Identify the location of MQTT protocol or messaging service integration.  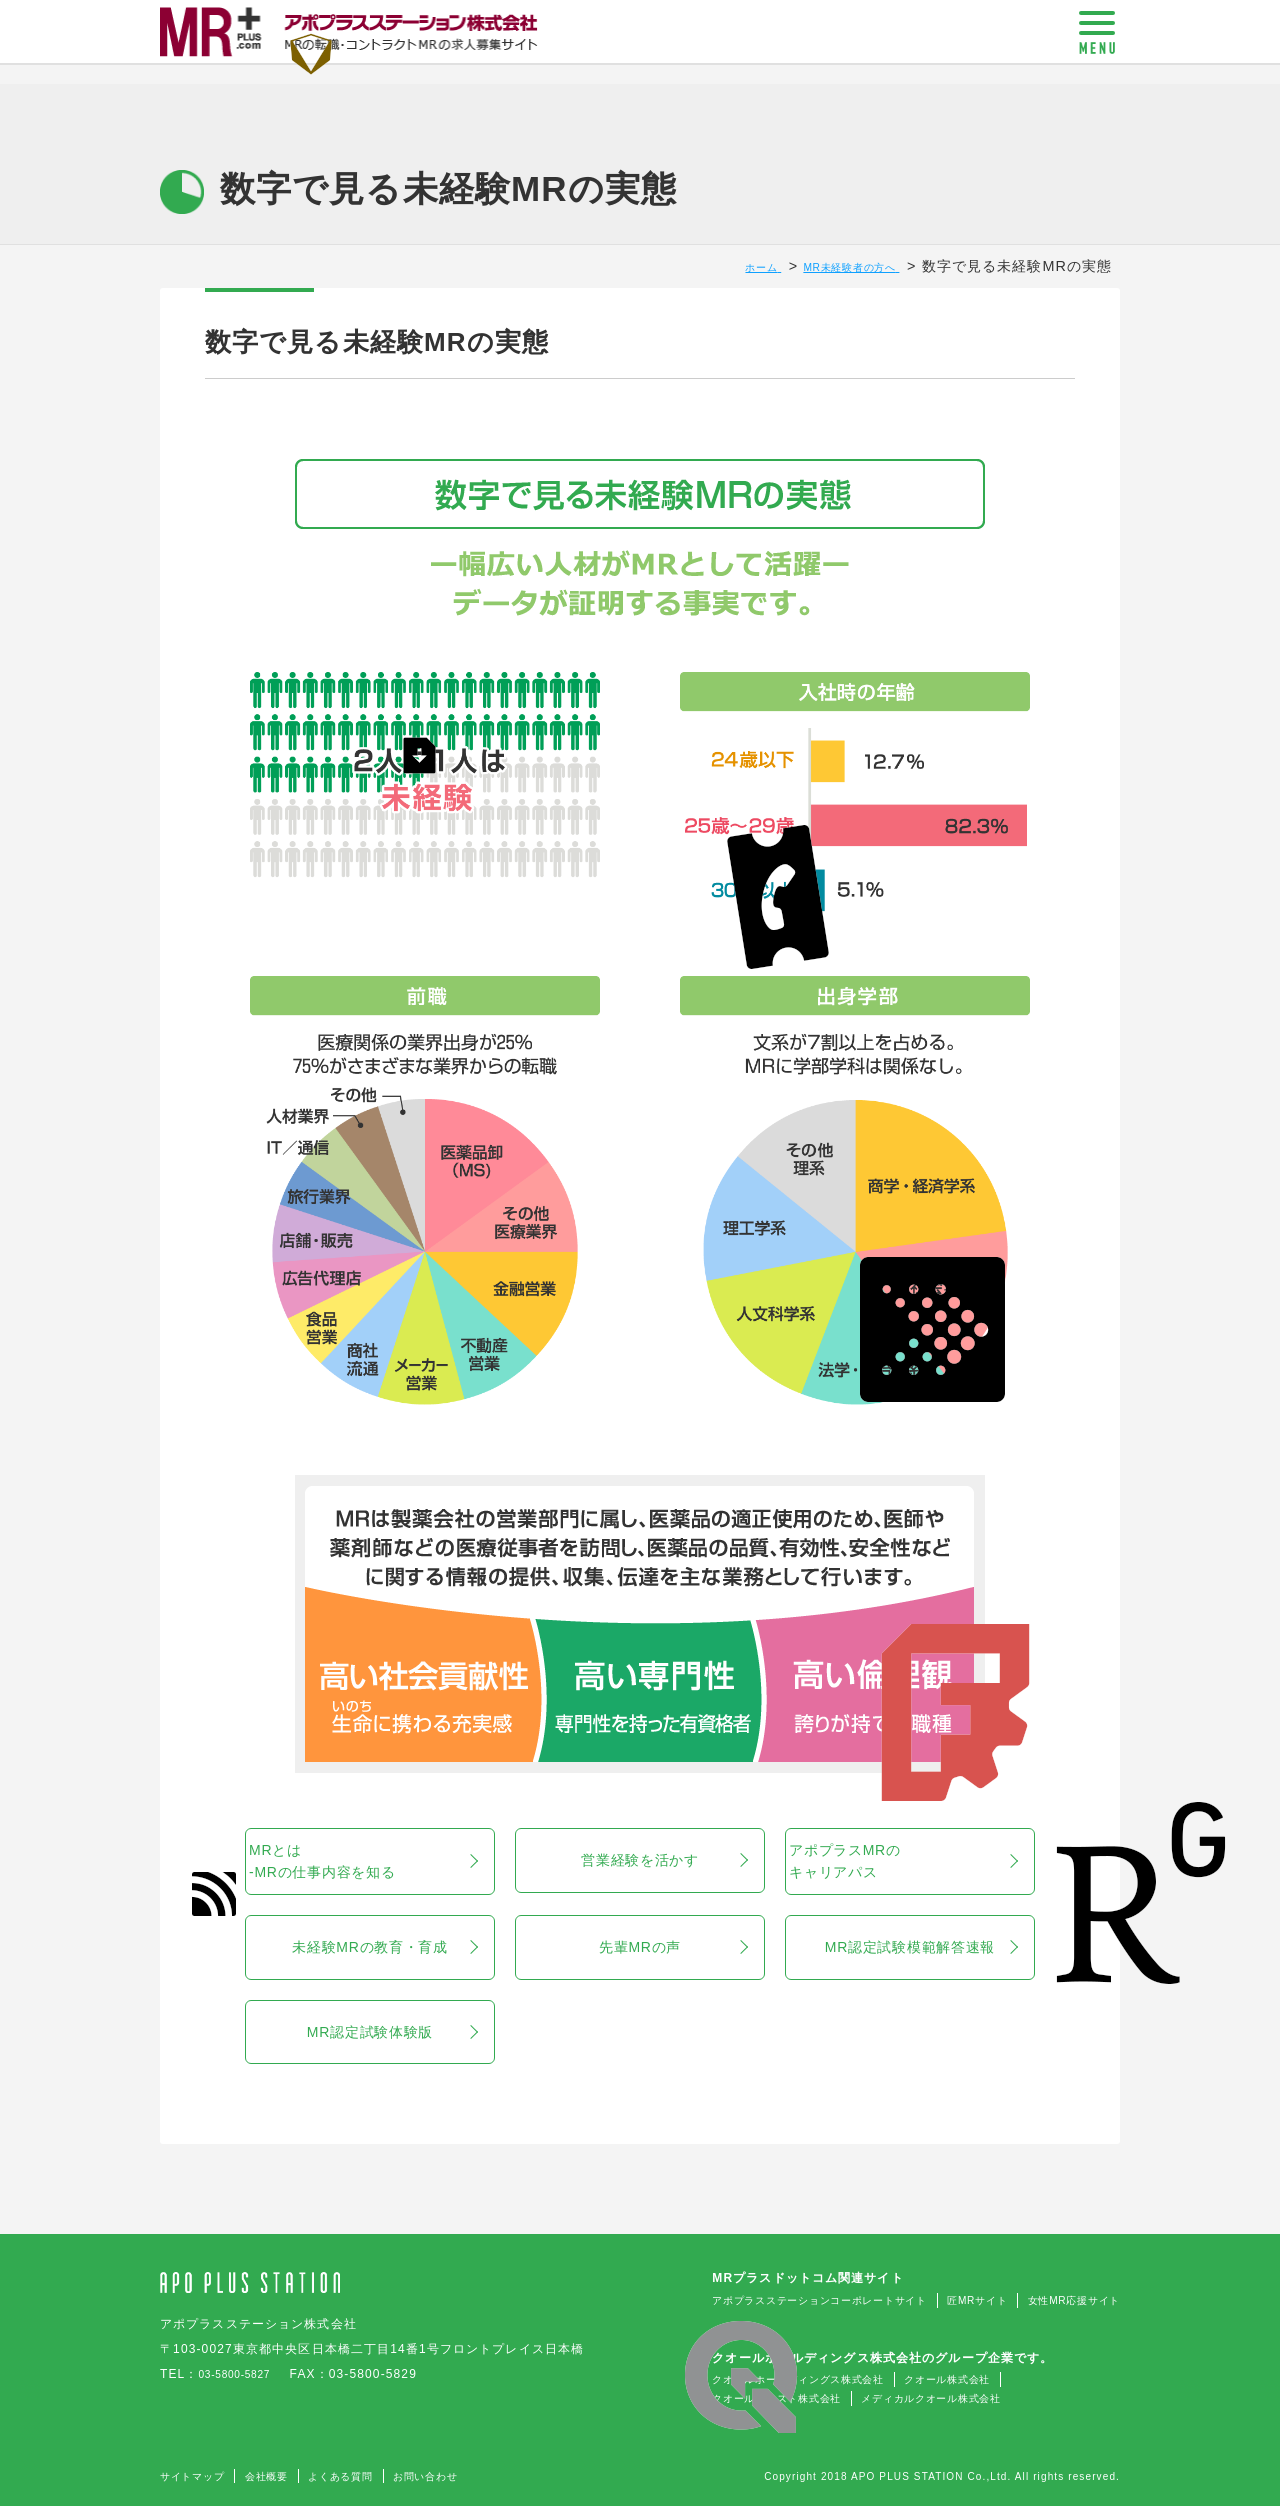
(214, 1894).